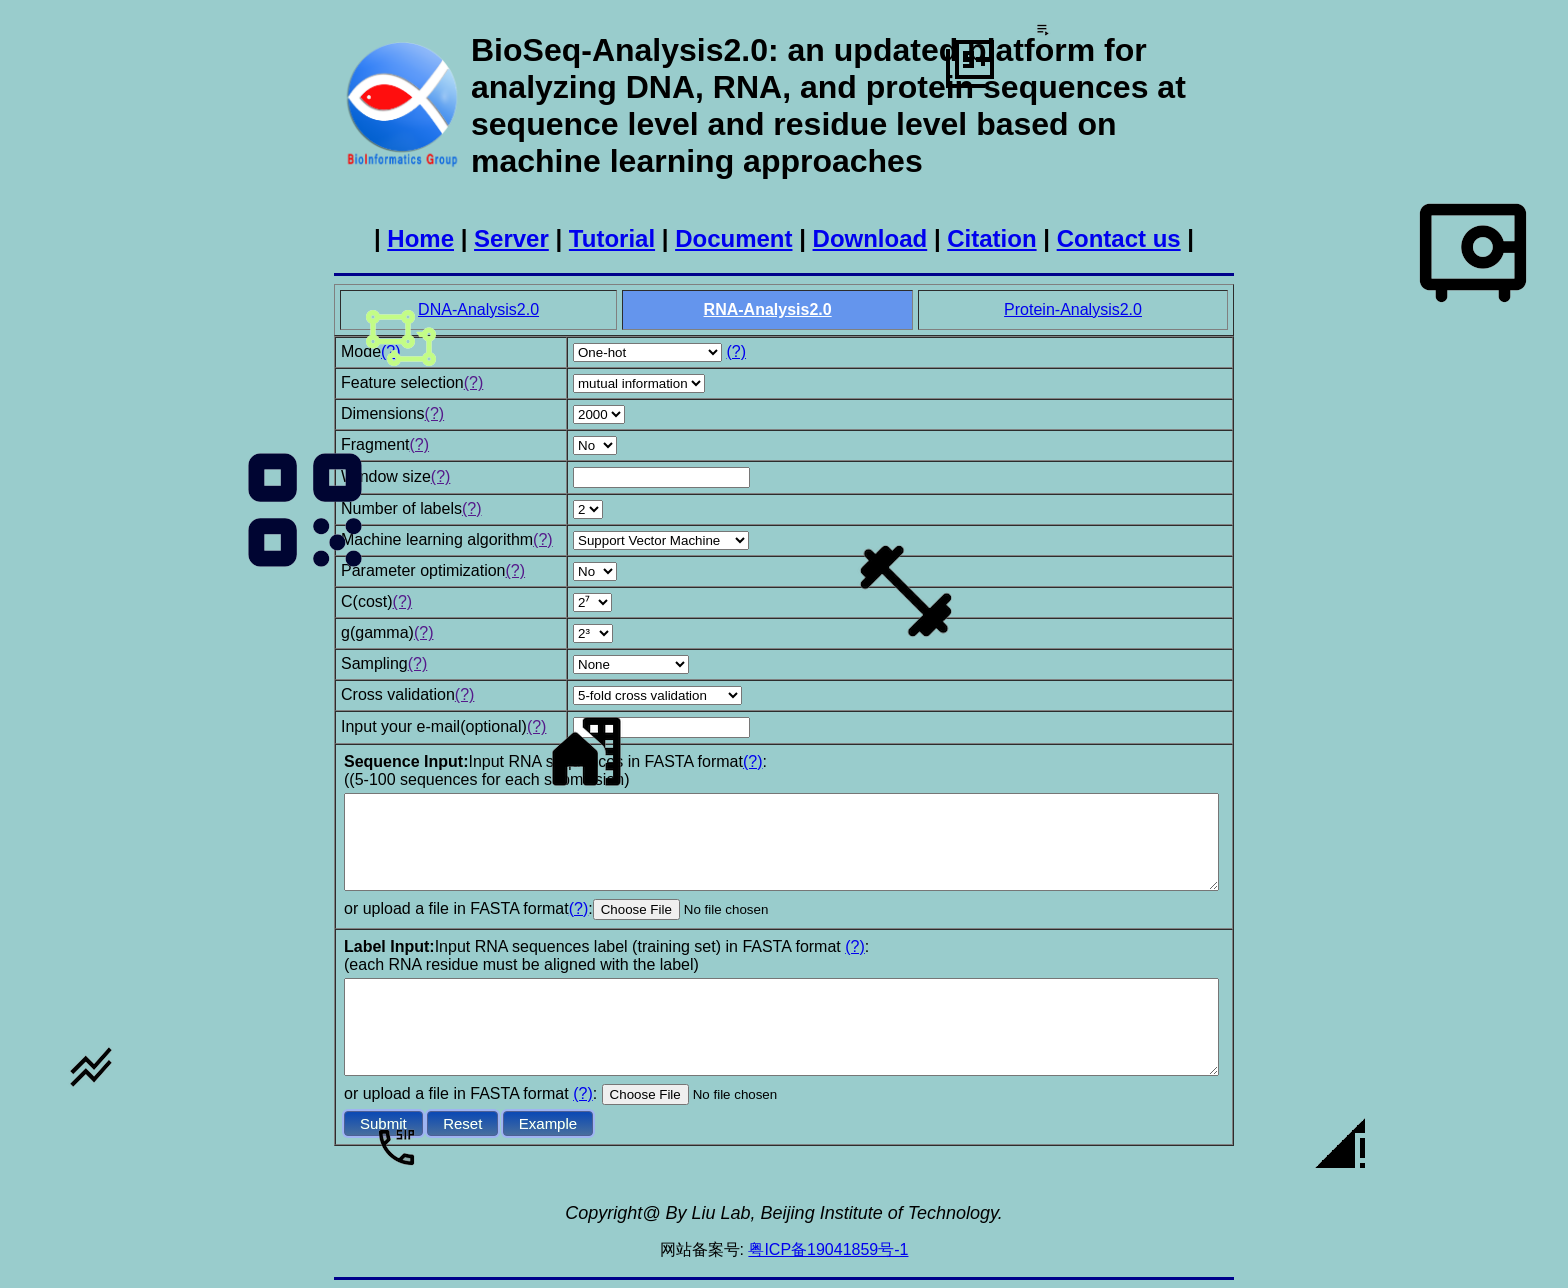 The image size is (1568, 1288). I want to click on view stacked line chart data, so click(91, 1067).